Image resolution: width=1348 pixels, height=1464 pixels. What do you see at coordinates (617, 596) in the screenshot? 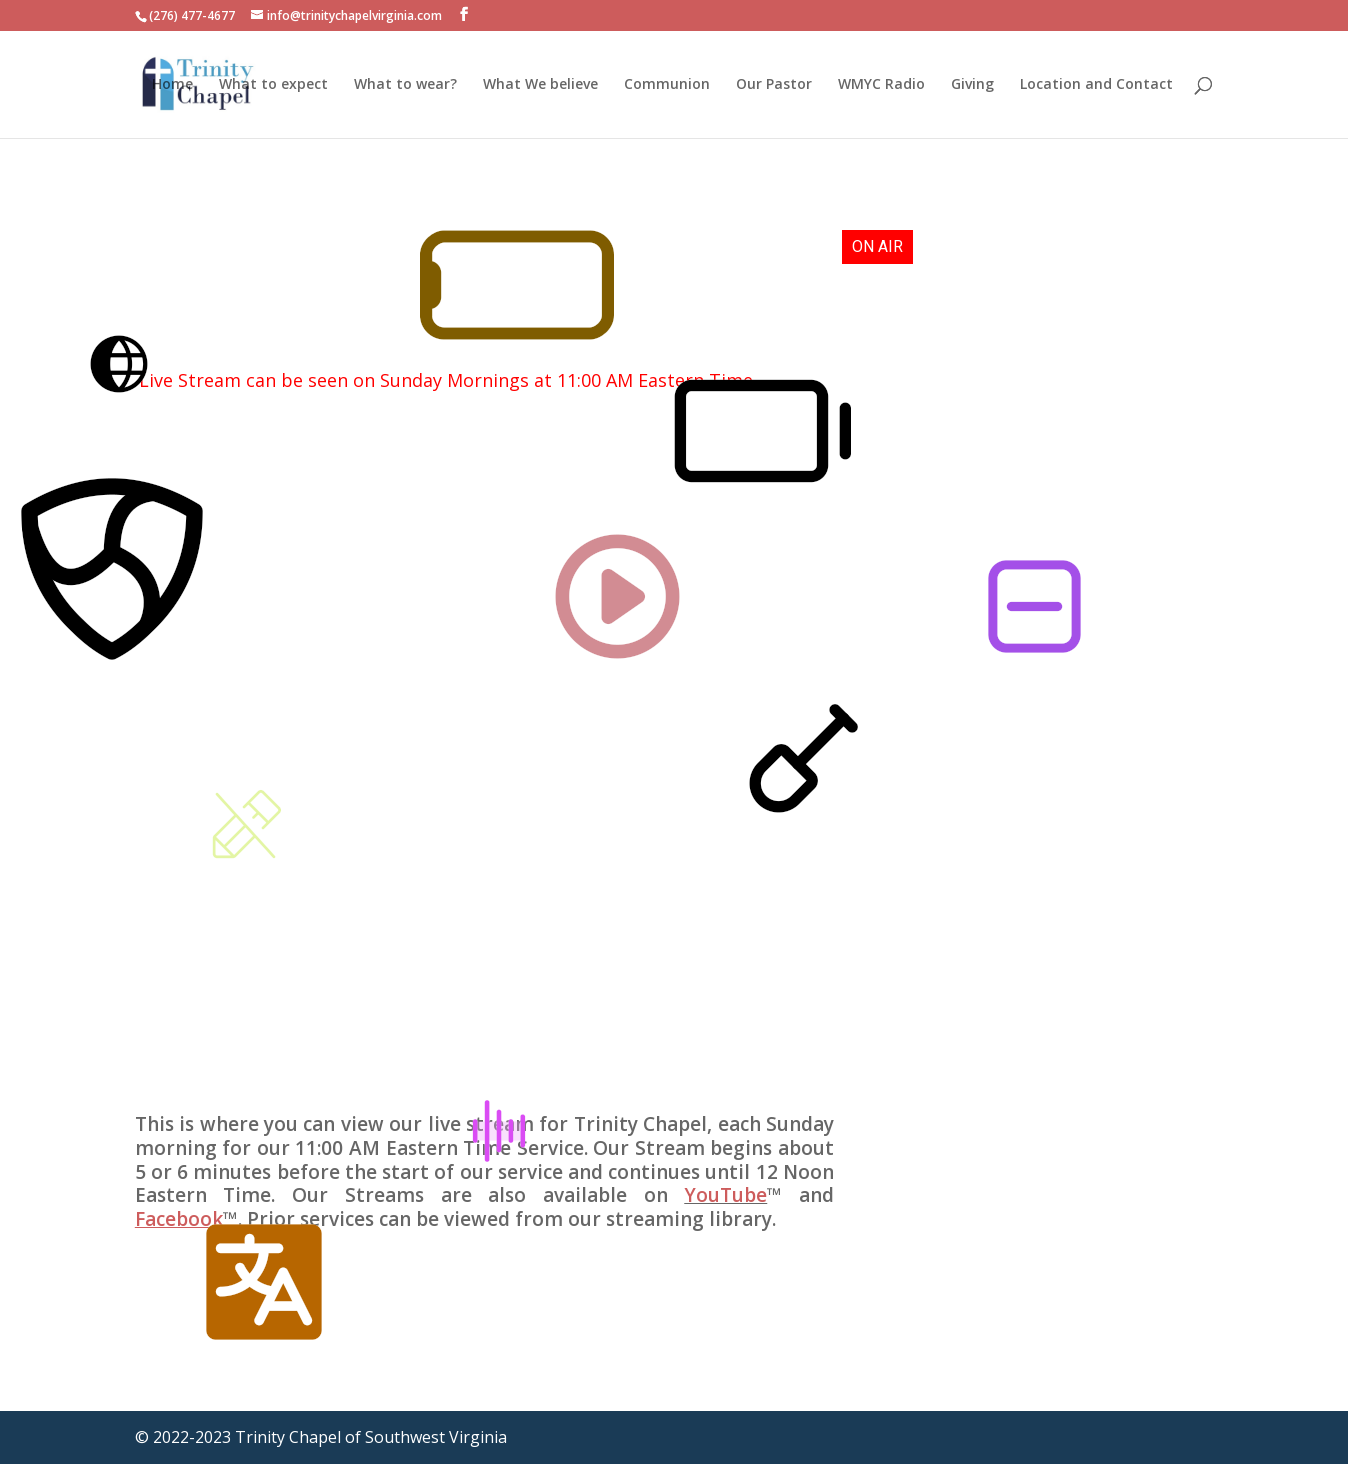
I see `play media or video content` at bounding box center [617, 596].